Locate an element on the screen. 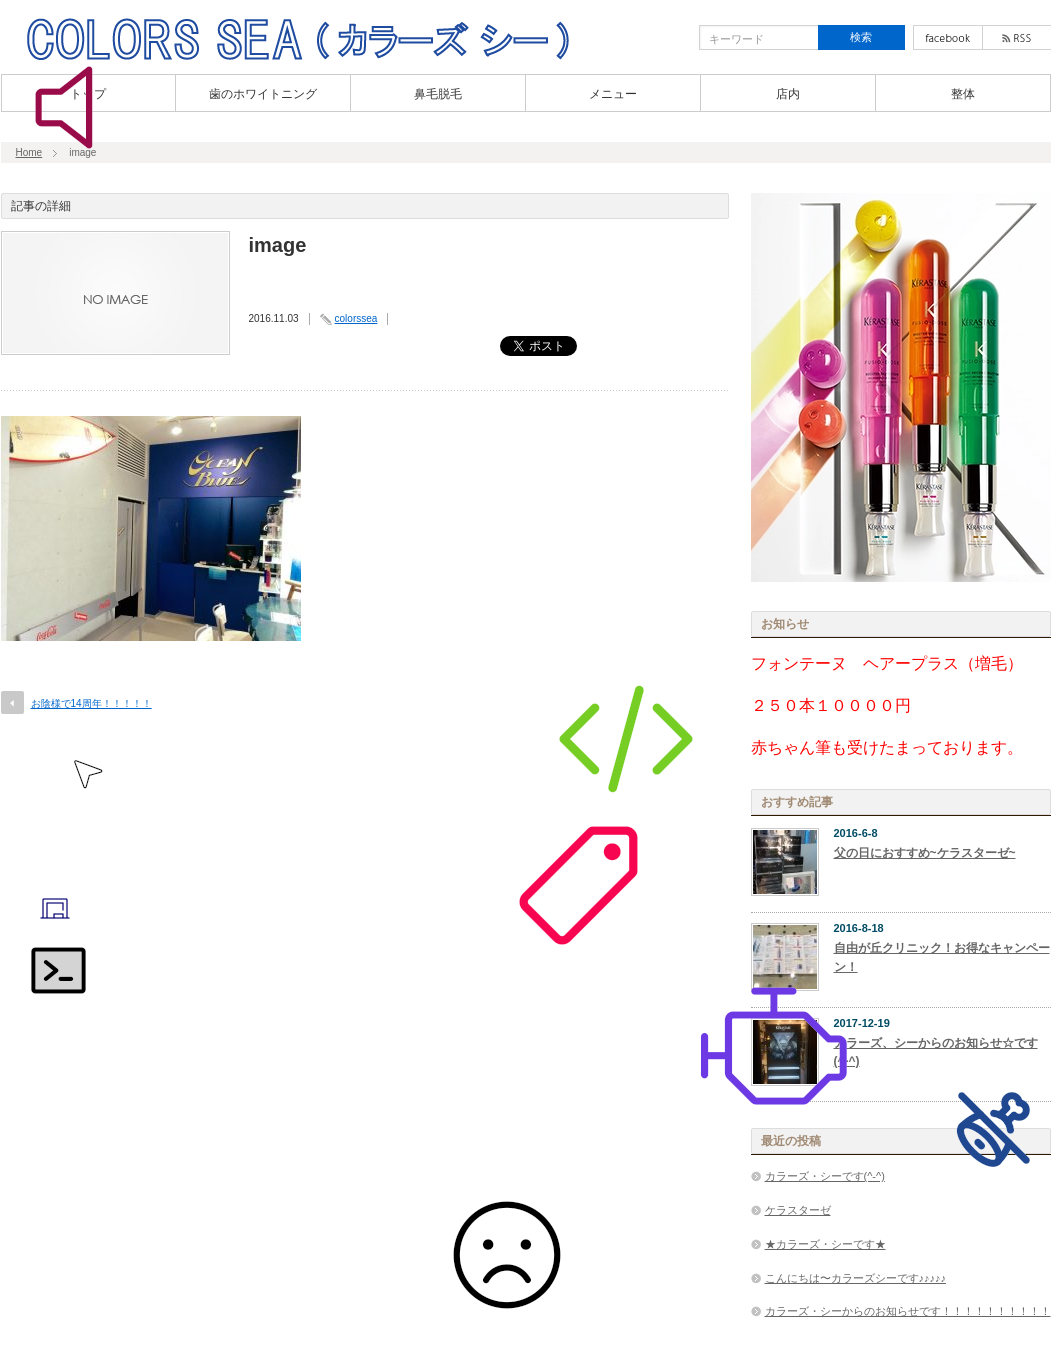 The height and width of the screenshot is (1357, 1051). indicates meat-free or vegetarian option is located at coordinates (994, 1128).